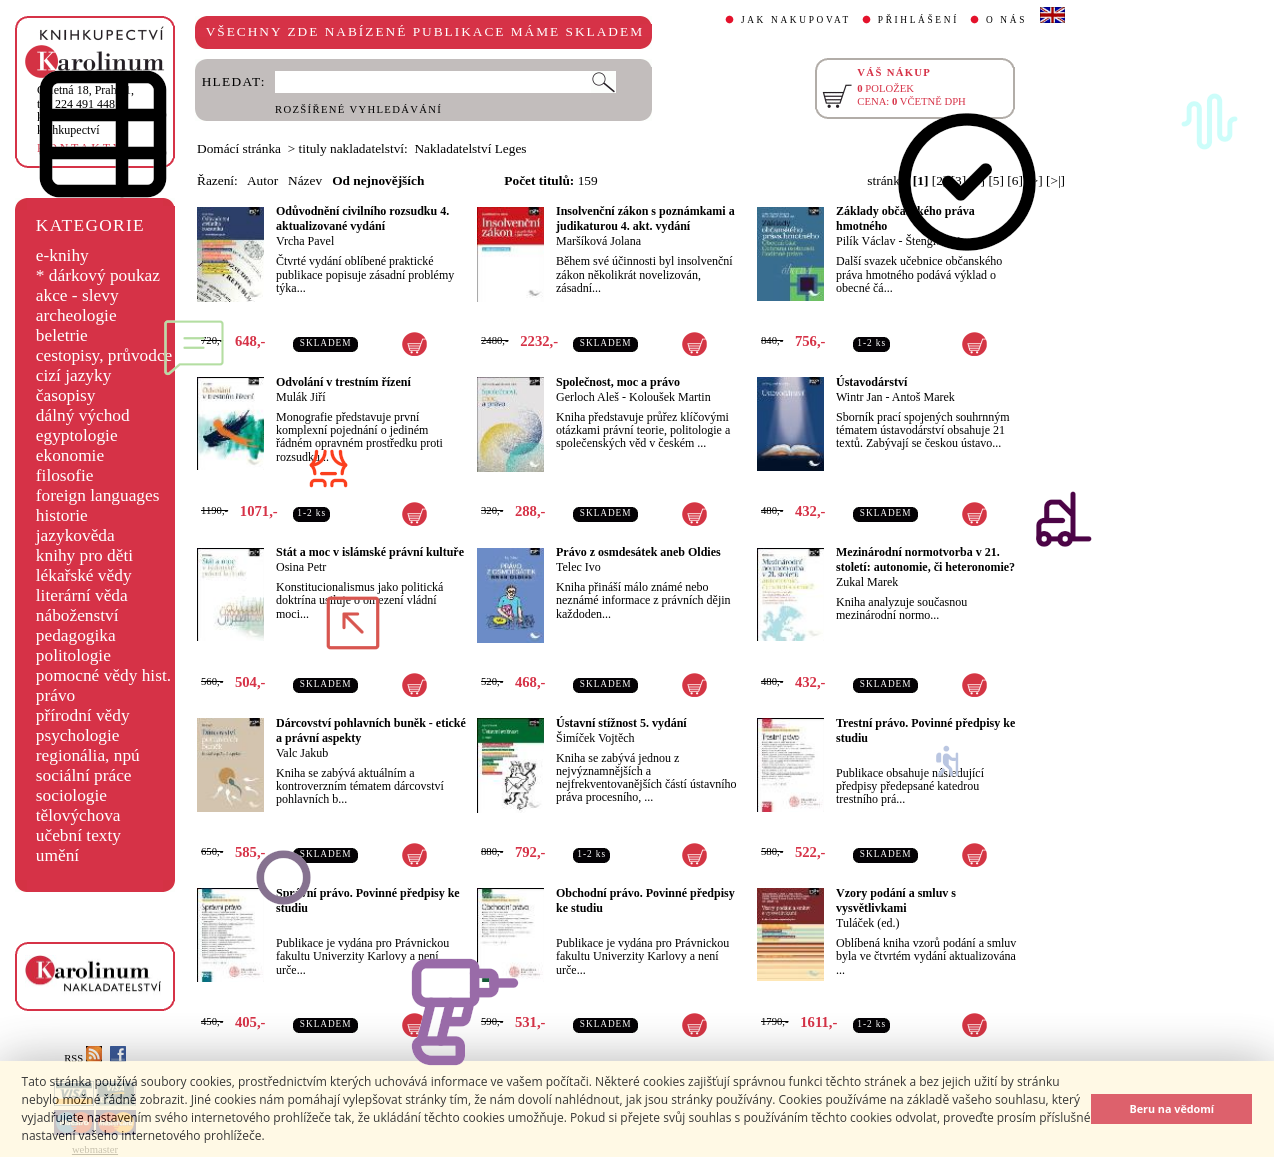 This screenshot has height=1157, width=1274. Describe the element at coordinates (1062, 520) in the screenshot. I see `access warehouse or inventory management` at that location.